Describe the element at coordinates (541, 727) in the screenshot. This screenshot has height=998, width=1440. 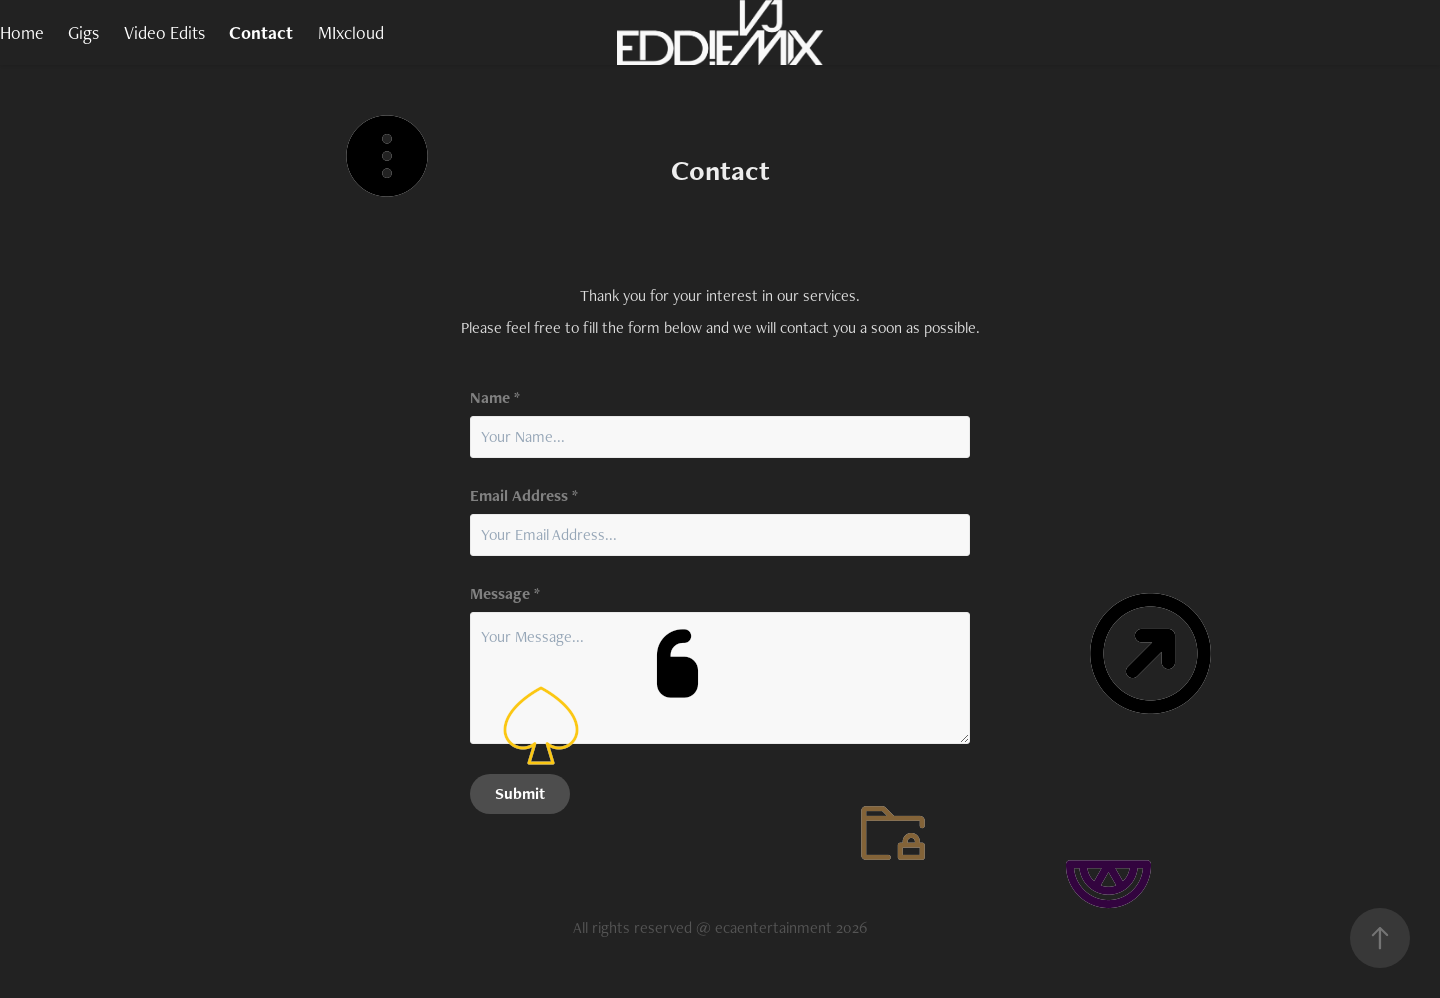
I see `playing cards or card game category` at that location.